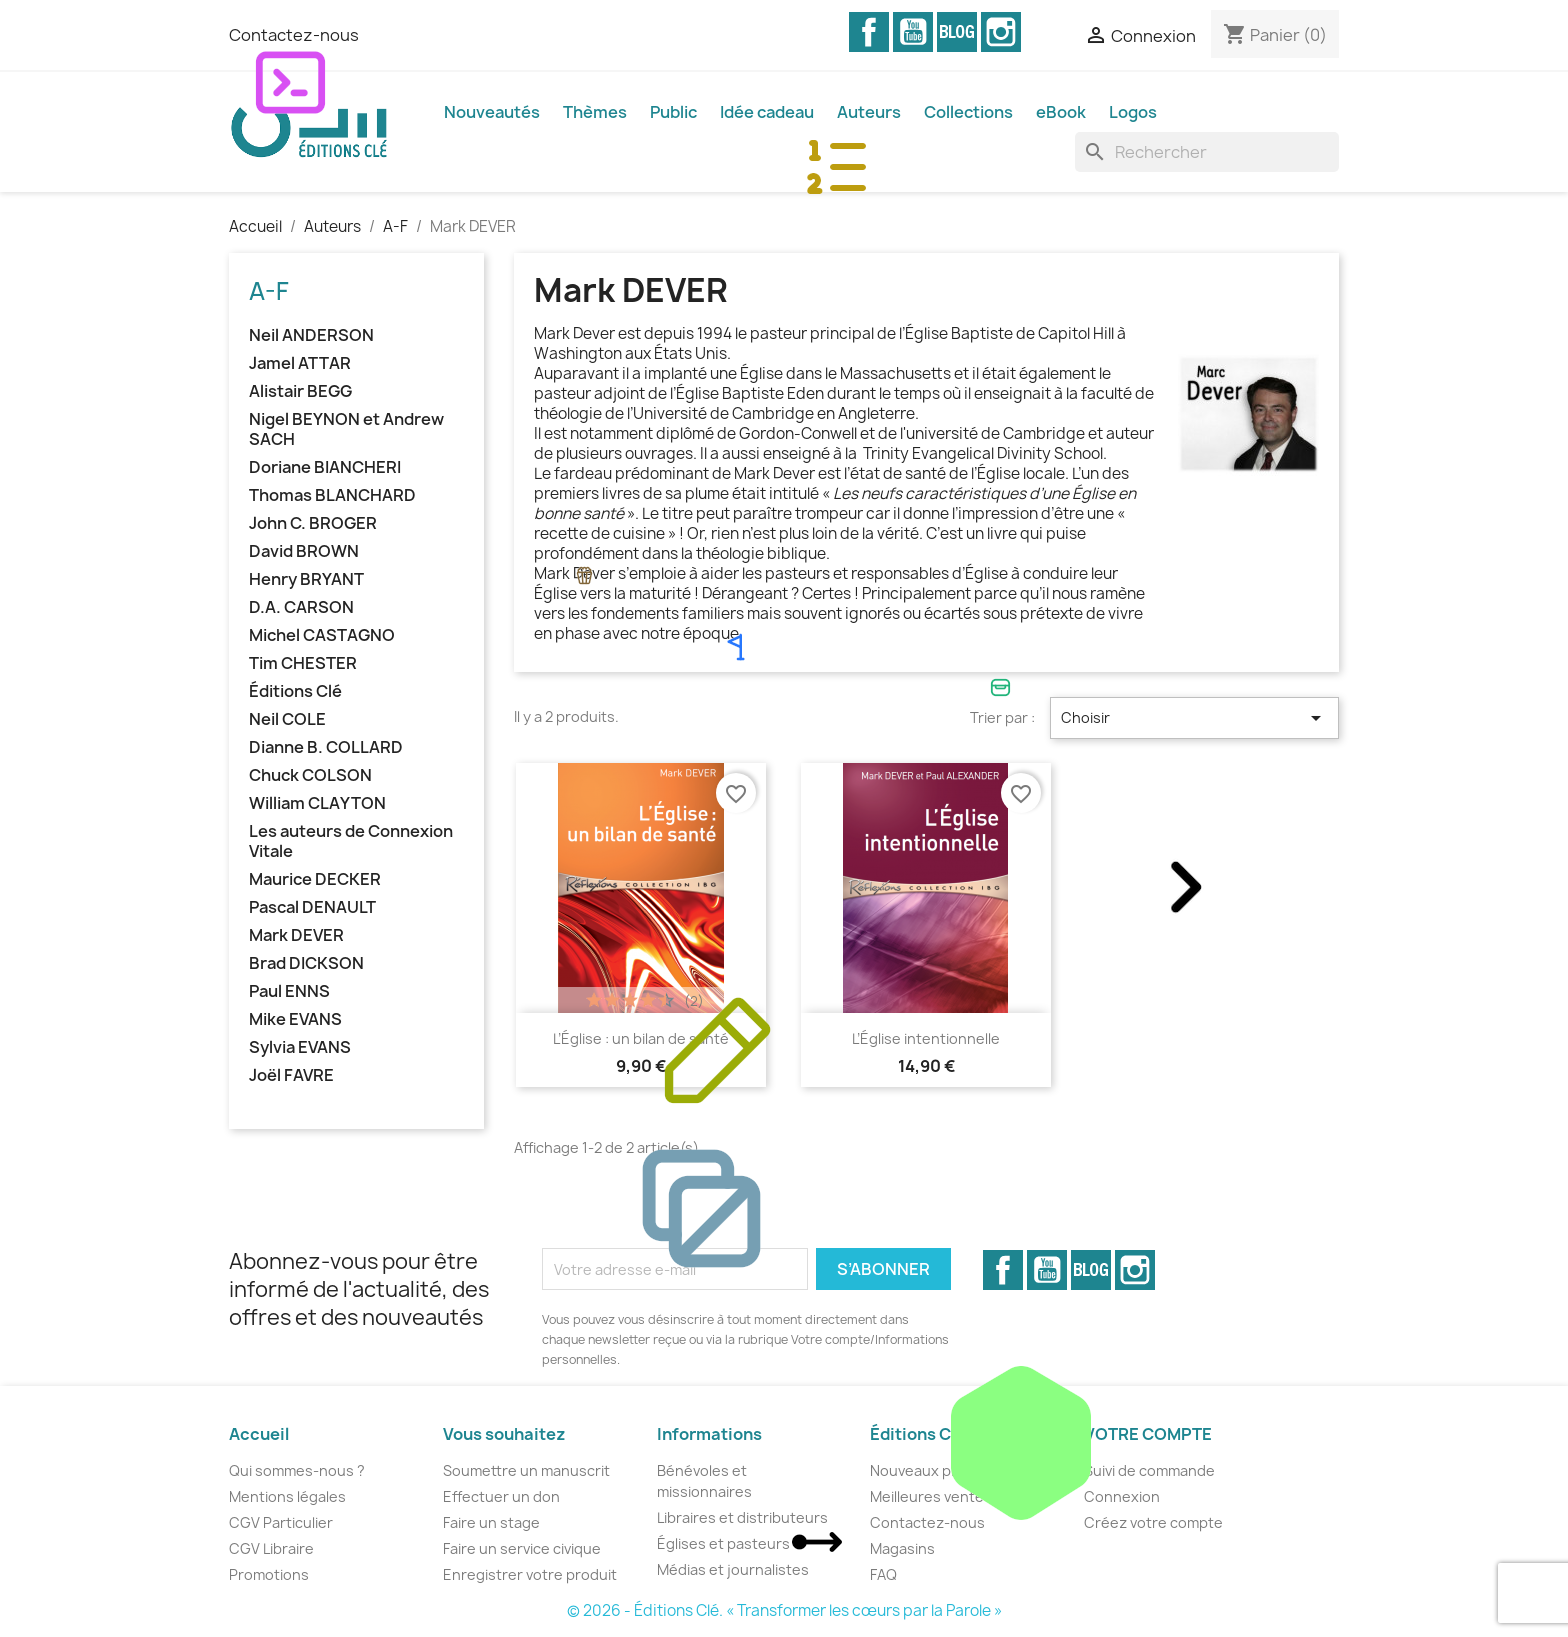  Describe the element at coordinates (1000, 687) in the screenshot. I see `airpods case battery or connection status` at that location.